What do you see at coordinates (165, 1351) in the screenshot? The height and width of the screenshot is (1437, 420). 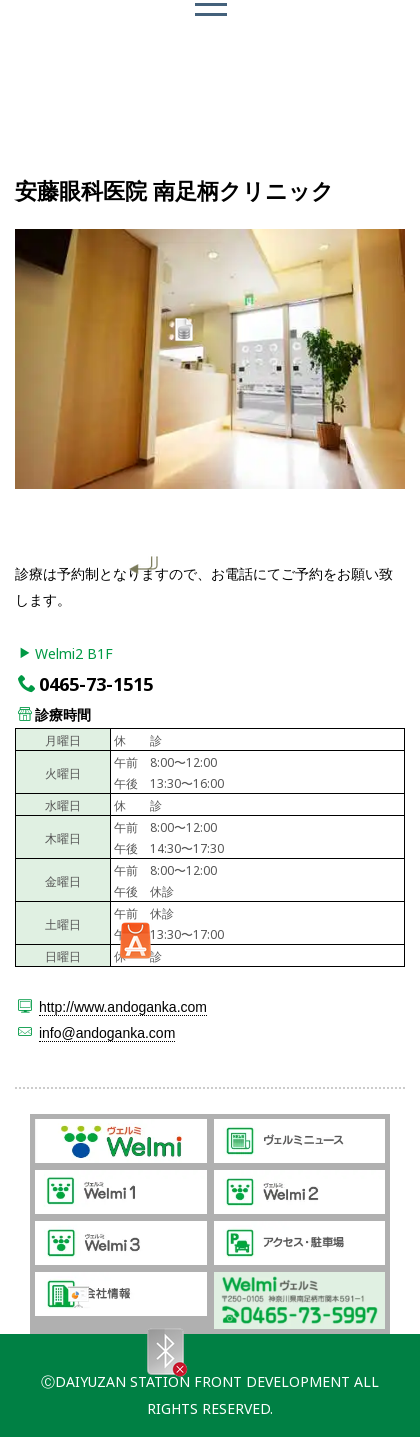 I see `bluetooth connectivity is disabled` at bounding box center [165, 1351].